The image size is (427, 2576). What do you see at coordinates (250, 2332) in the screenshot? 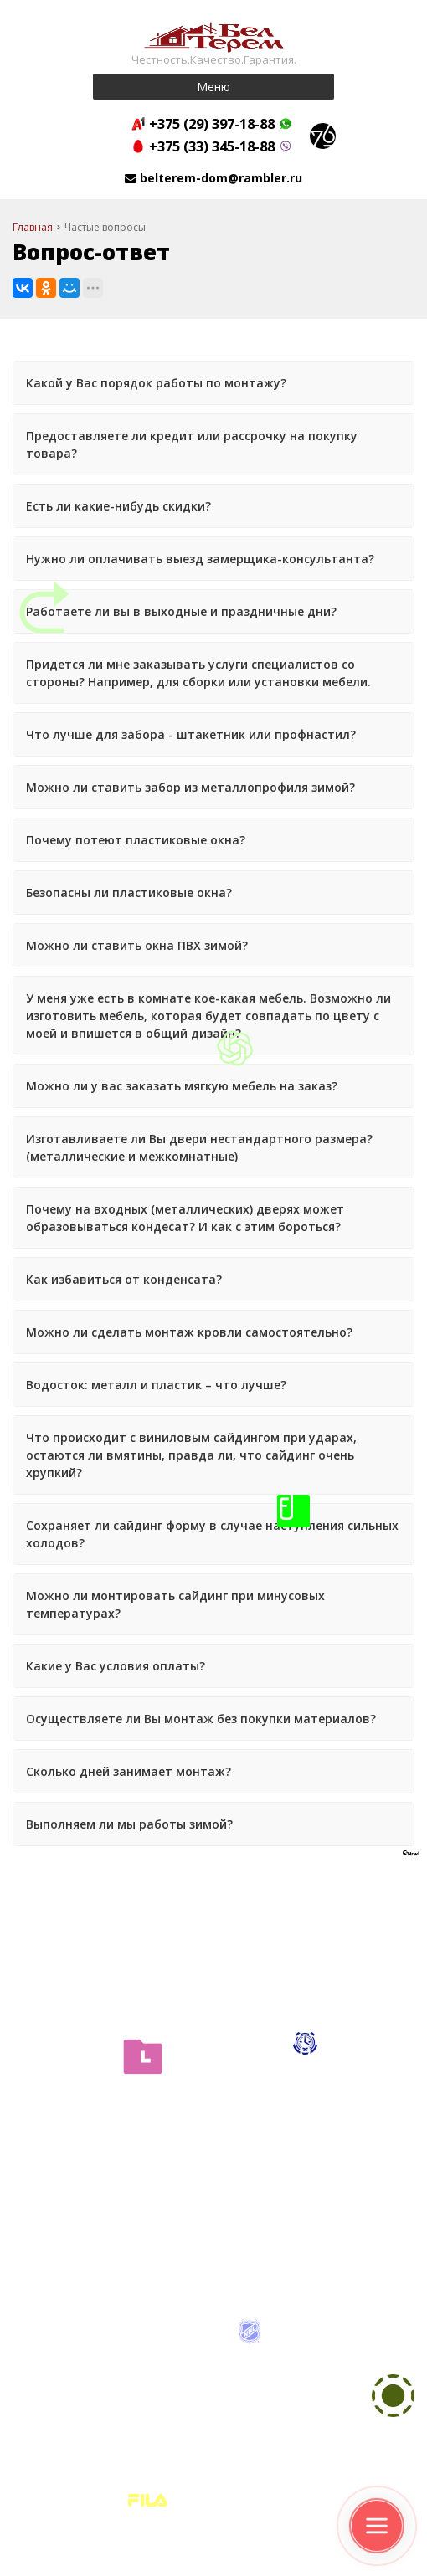
I see `open the NHL app or website` at bounding box center [250, 2332].